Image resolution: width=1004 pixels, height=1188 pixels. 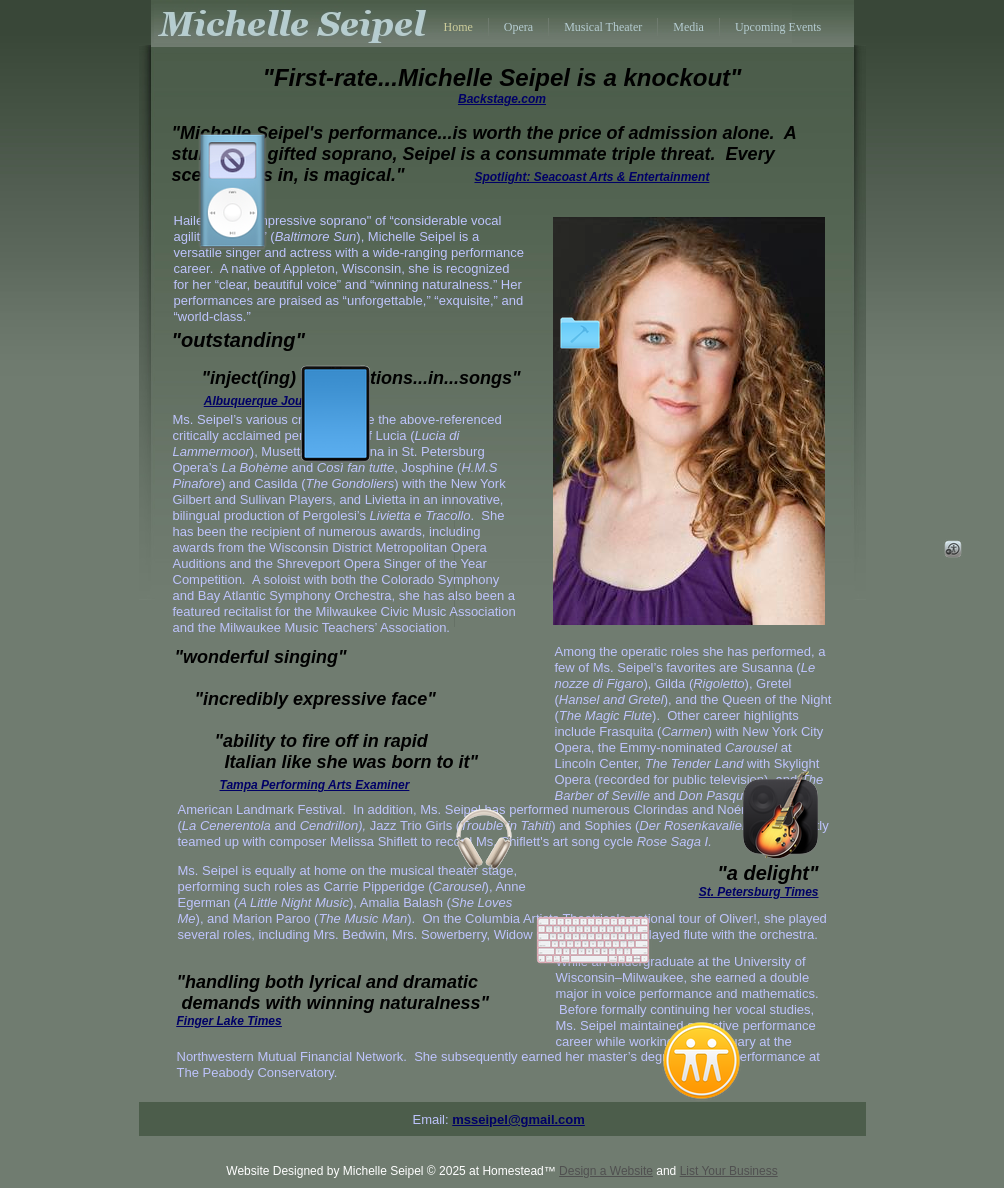 What do you see at coordinates (232, 191) in the screenshot?
I see `iPod mini device not connected or unavailable` at bounding box center [232, 191].